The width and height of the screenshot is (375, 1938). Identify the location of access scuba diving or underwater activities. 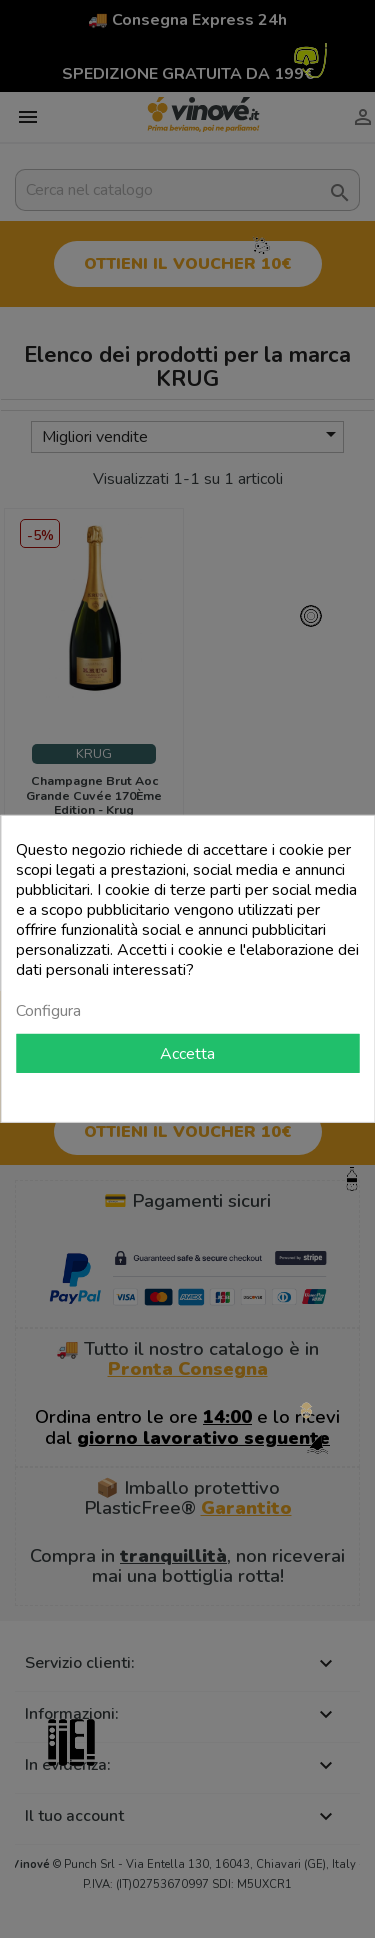
(310, 60).